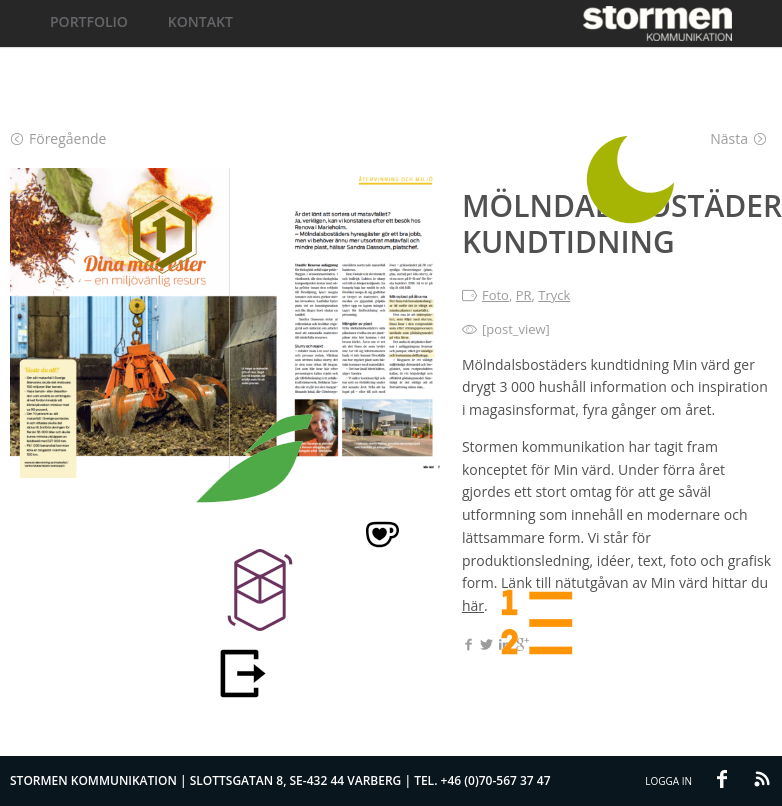  I want to click on create a numbered list, so click(537, 623).